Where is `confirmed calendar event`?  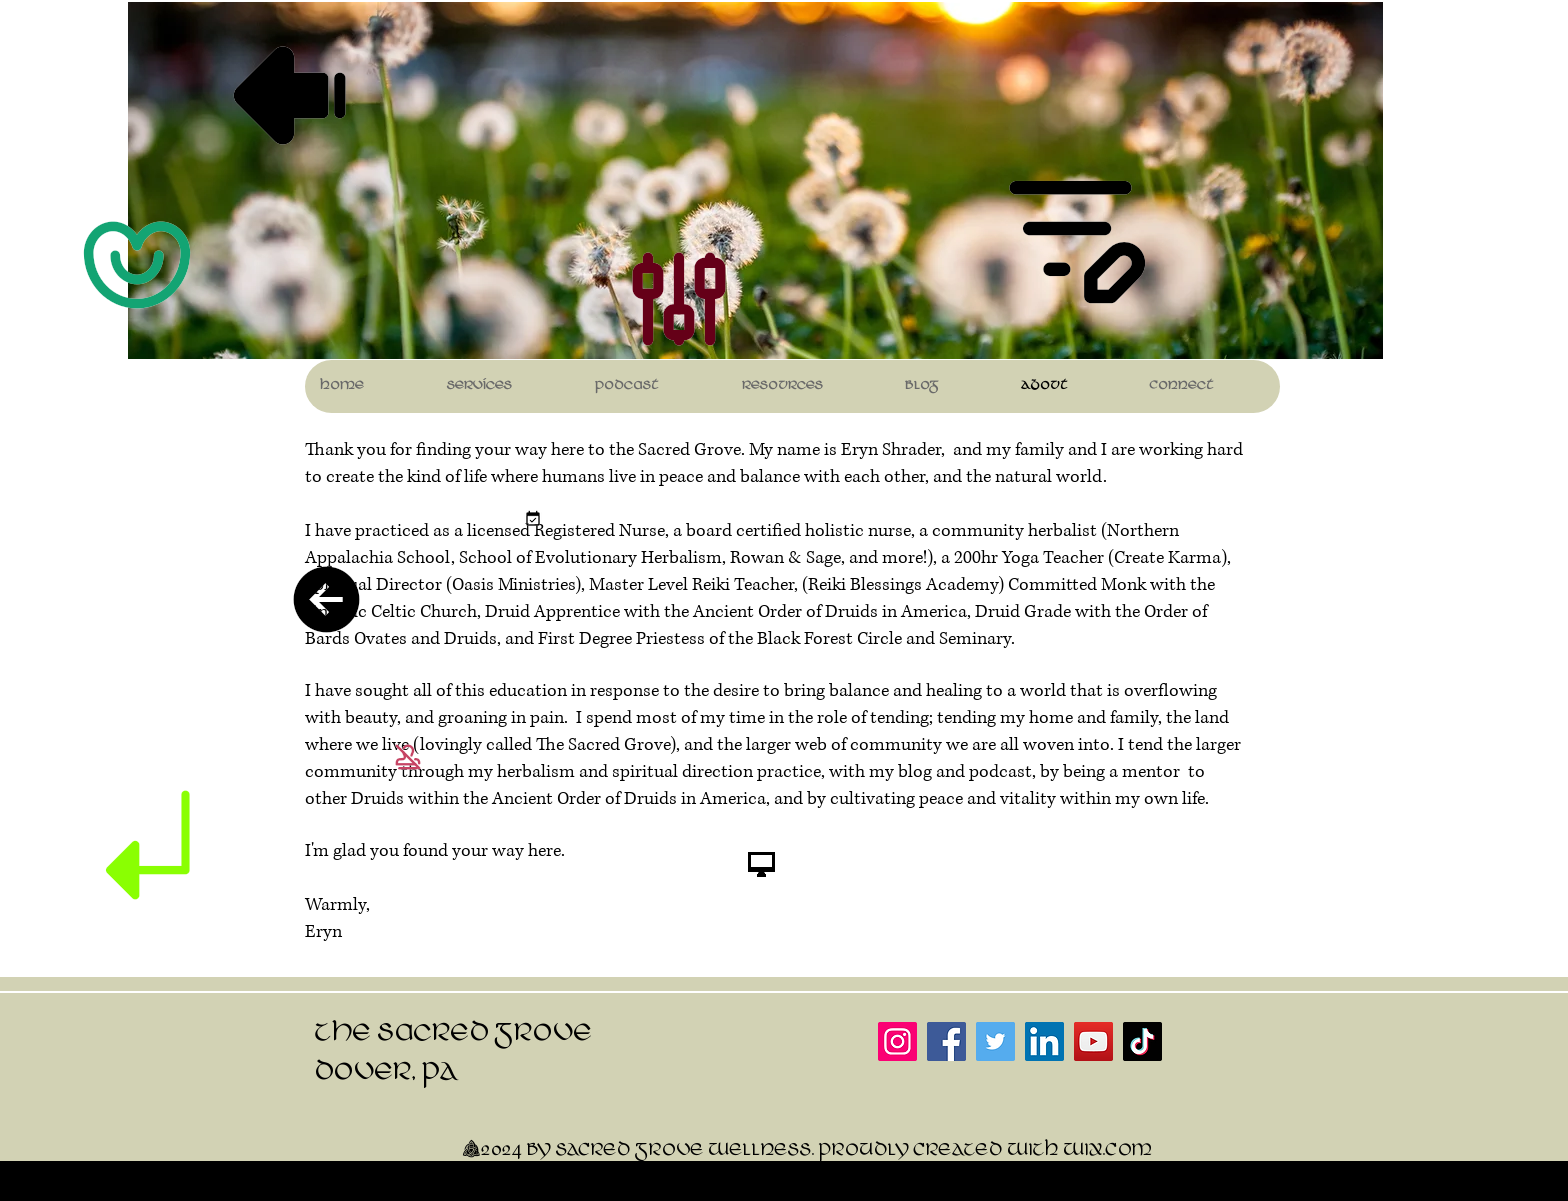 confirmed calendar event is located at coordinates (533, 519).